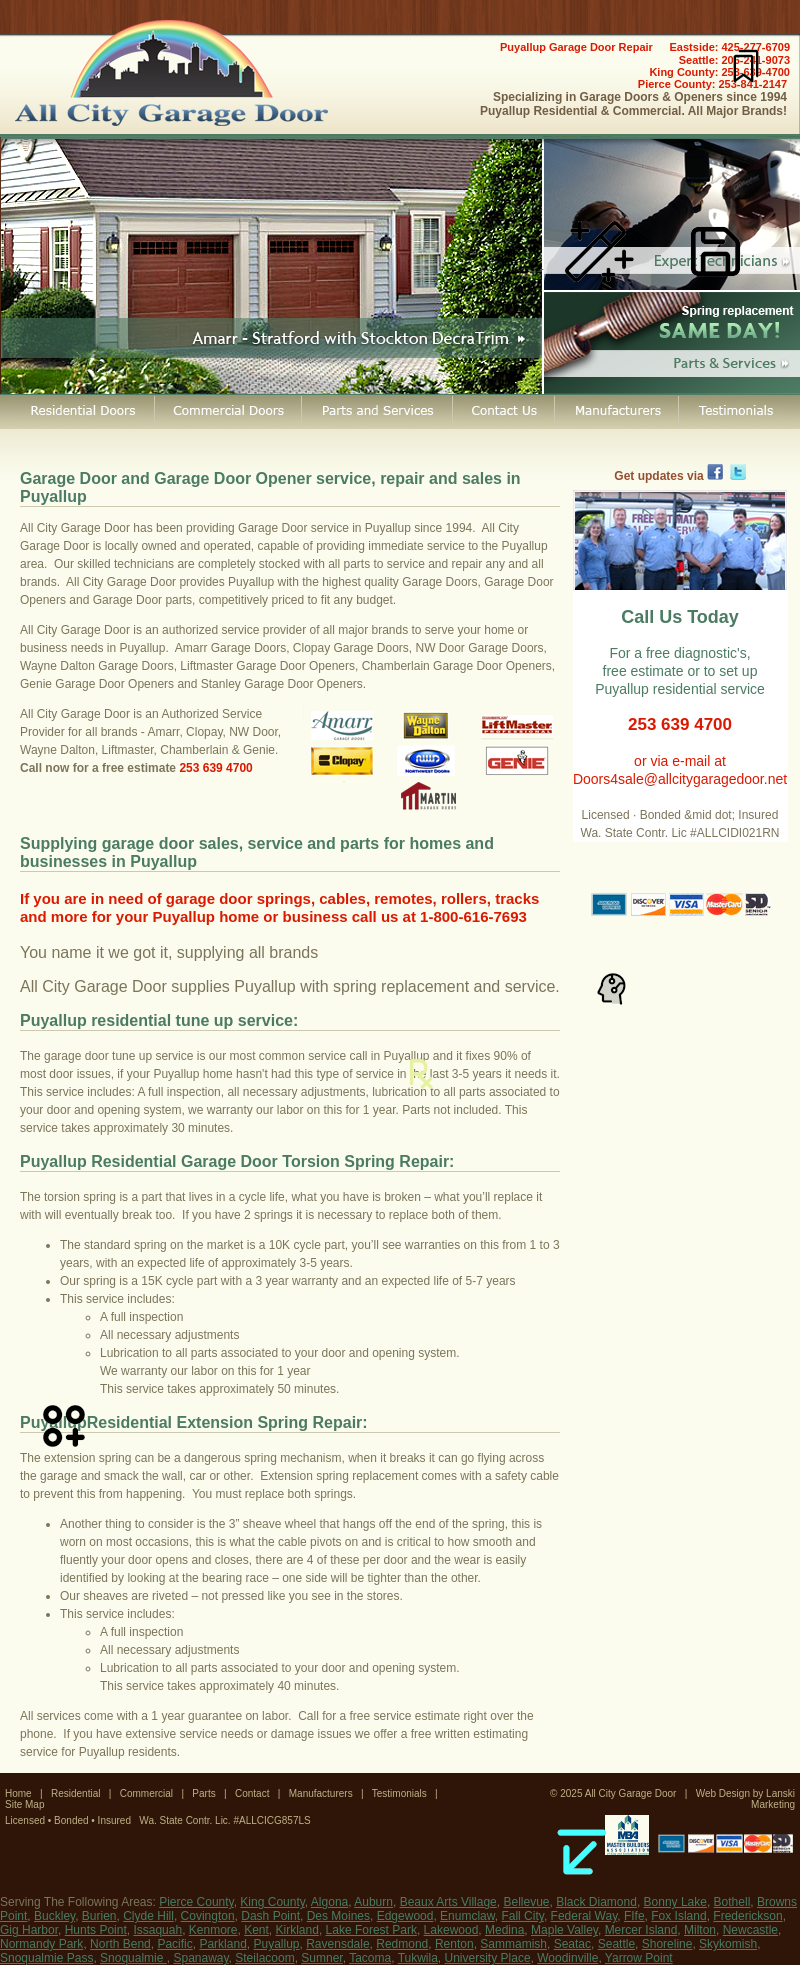  What do you see at coordinates (715, 251) in the screenshot?
I see `save current file or document` at bounding box center [715, 251].